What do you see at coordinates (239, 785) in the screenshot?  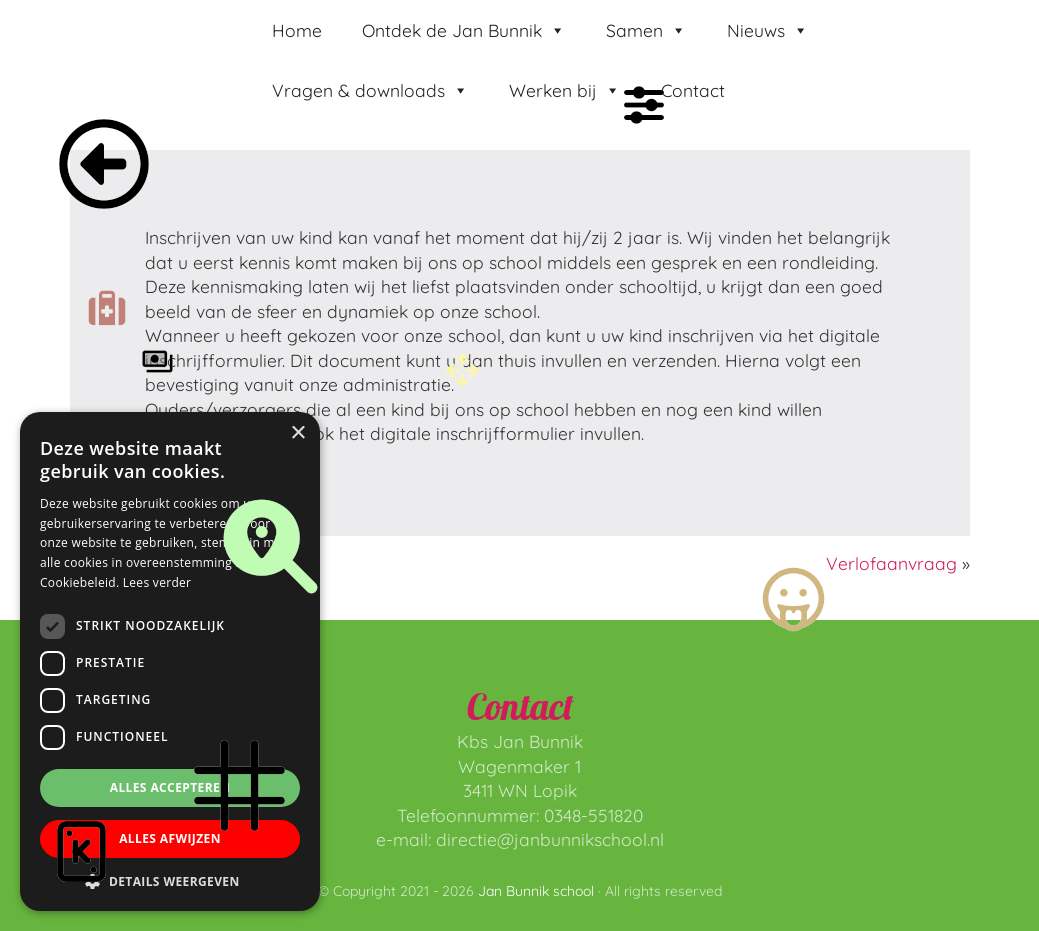 I see `add or view hashtags` at bounding box center [239, 785].